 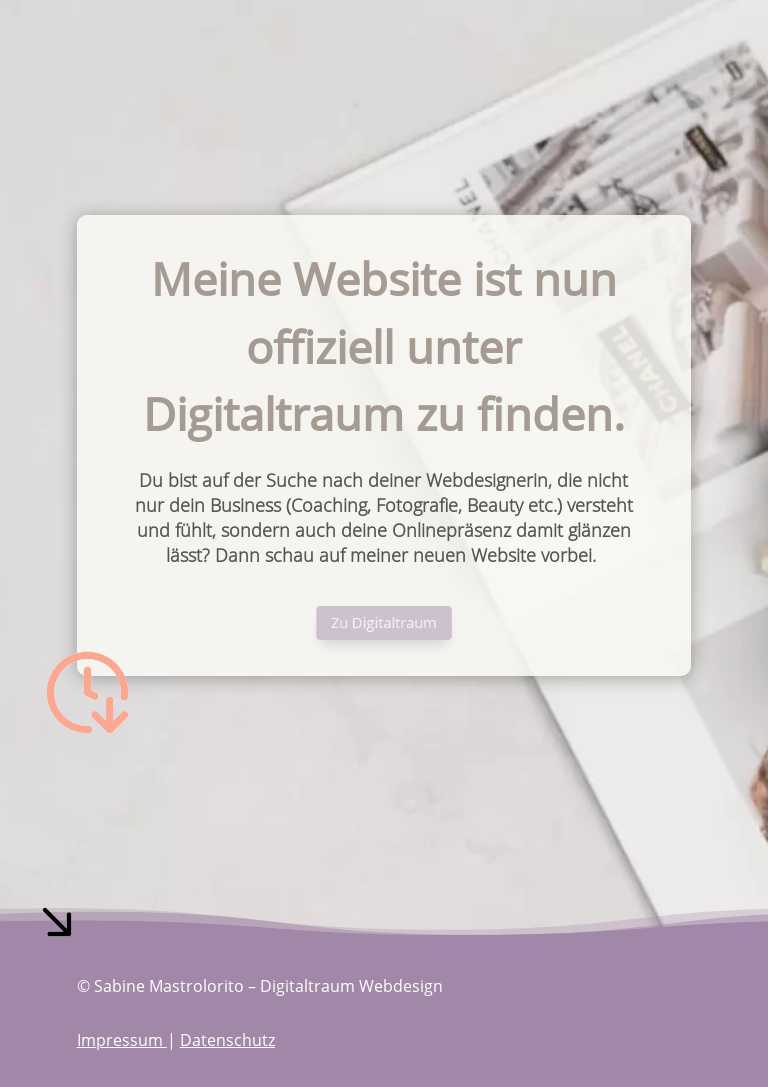 I want to click on navigate to the next item diagonally, so click(x=57, y=922).